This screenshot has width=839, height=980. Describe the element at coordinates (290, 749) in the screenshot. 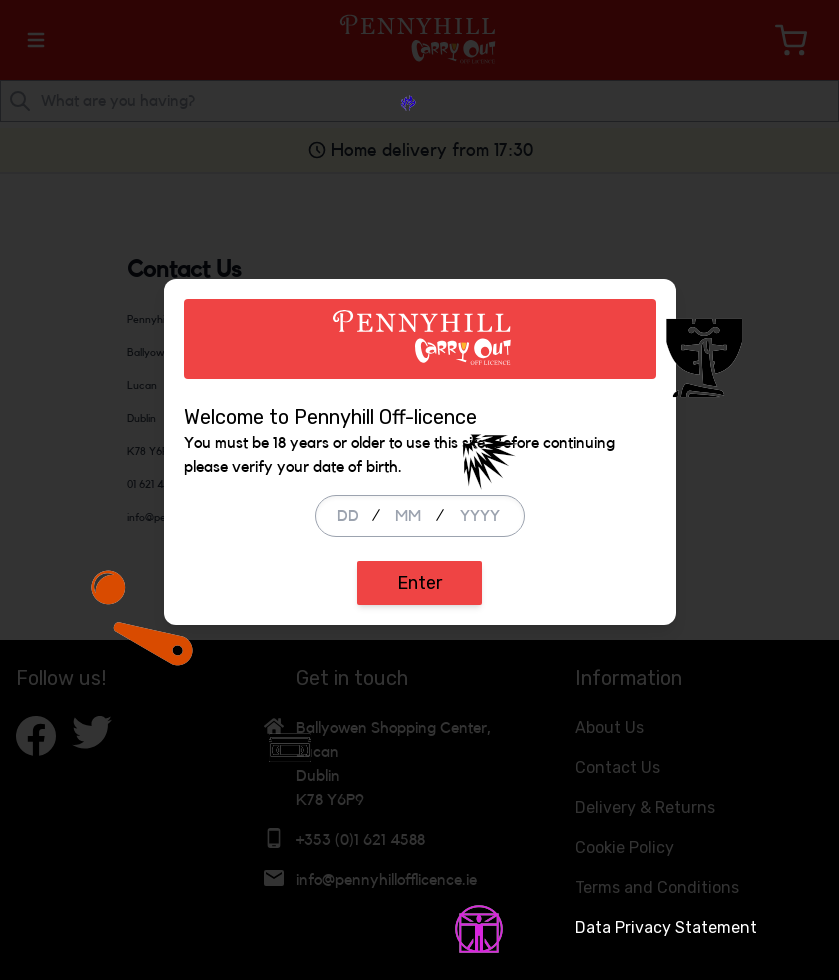

I see `access retro or archived video content` at that location.